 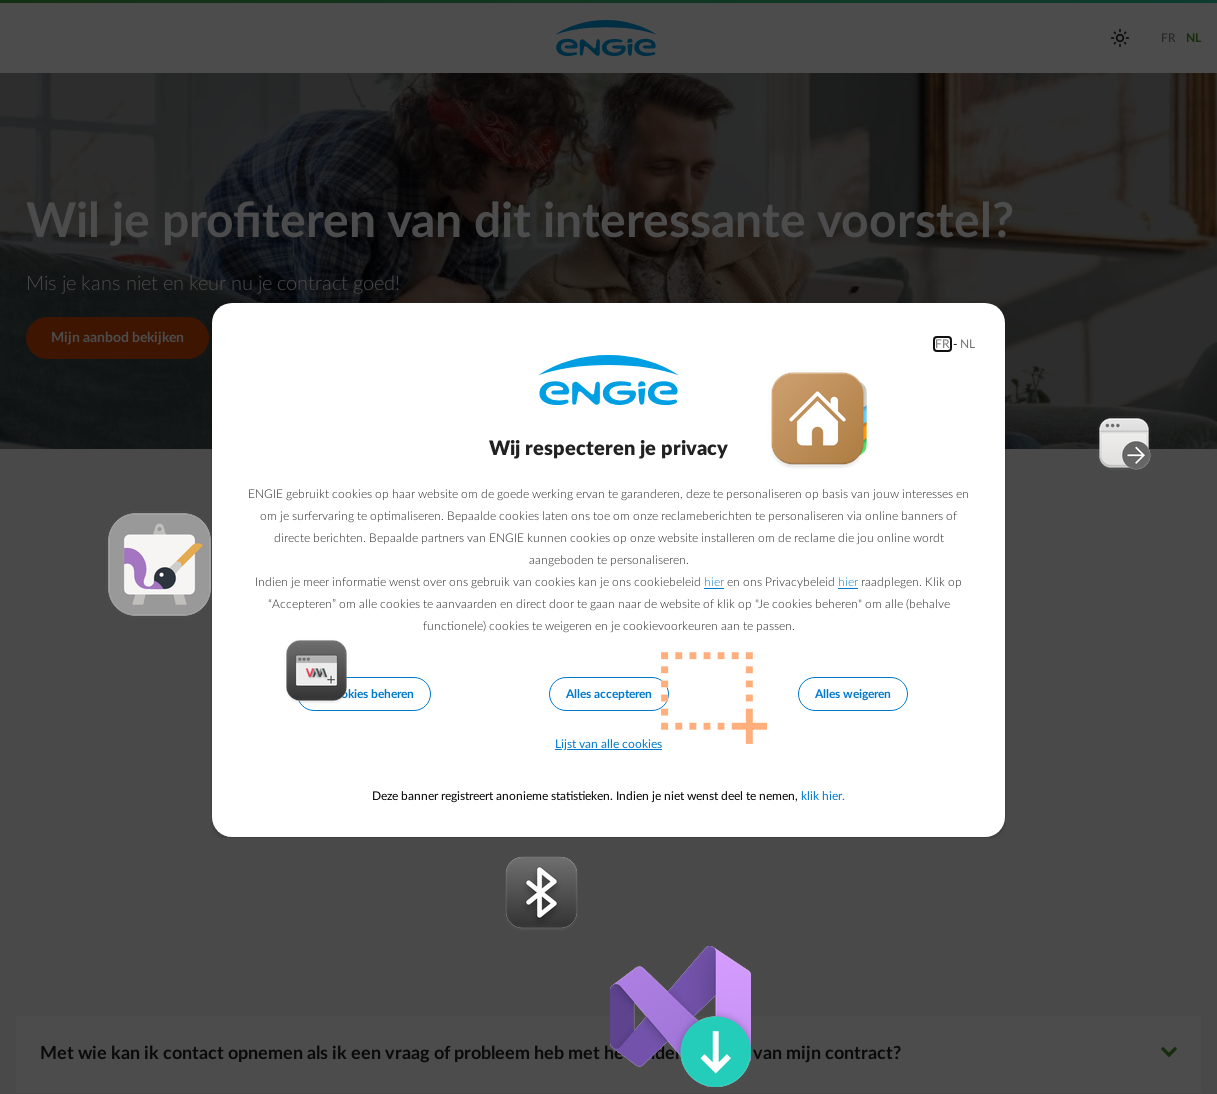 What do you see at coordinates (817, 418) in the screenshot?
I see `open homebank personal finance app` at bounding box center [817, 418].